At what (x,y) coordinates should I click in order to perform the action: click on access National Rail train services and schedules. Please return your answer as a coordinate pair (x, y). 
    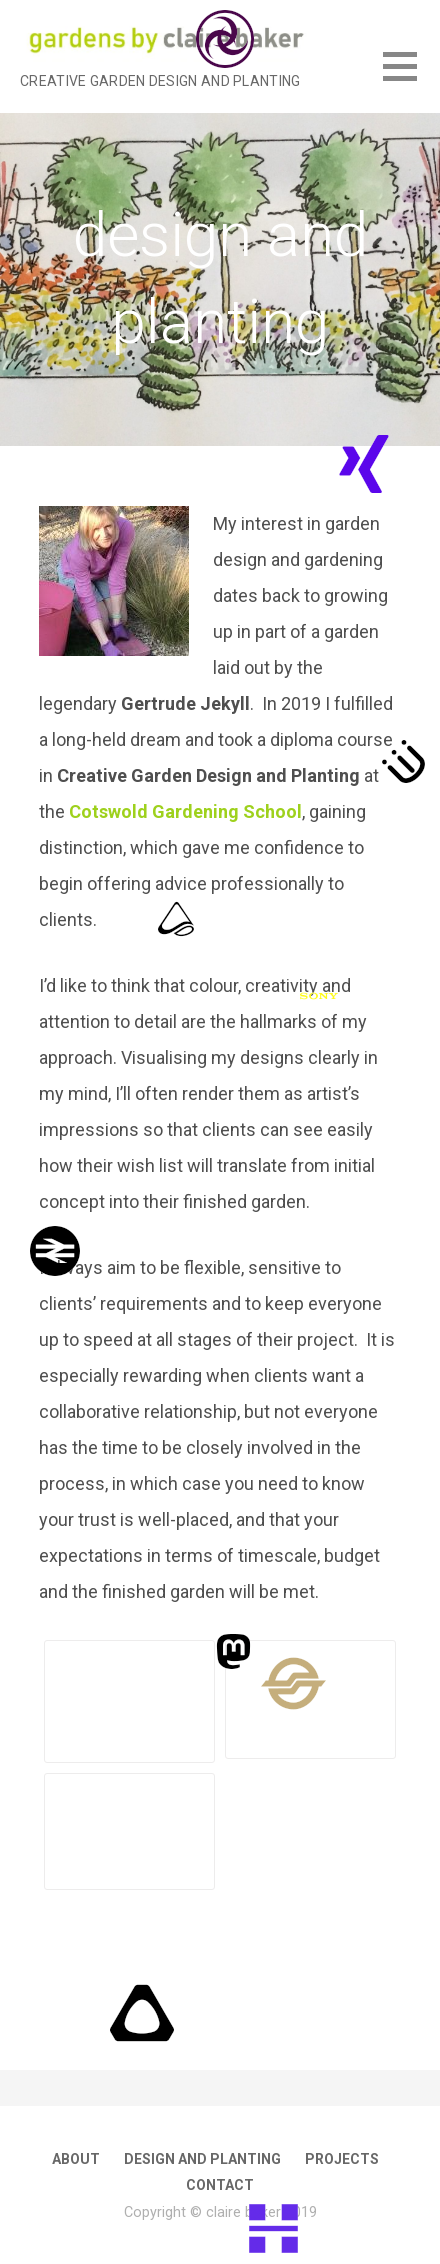
    Looking at the image, I should click on (55, 1251).